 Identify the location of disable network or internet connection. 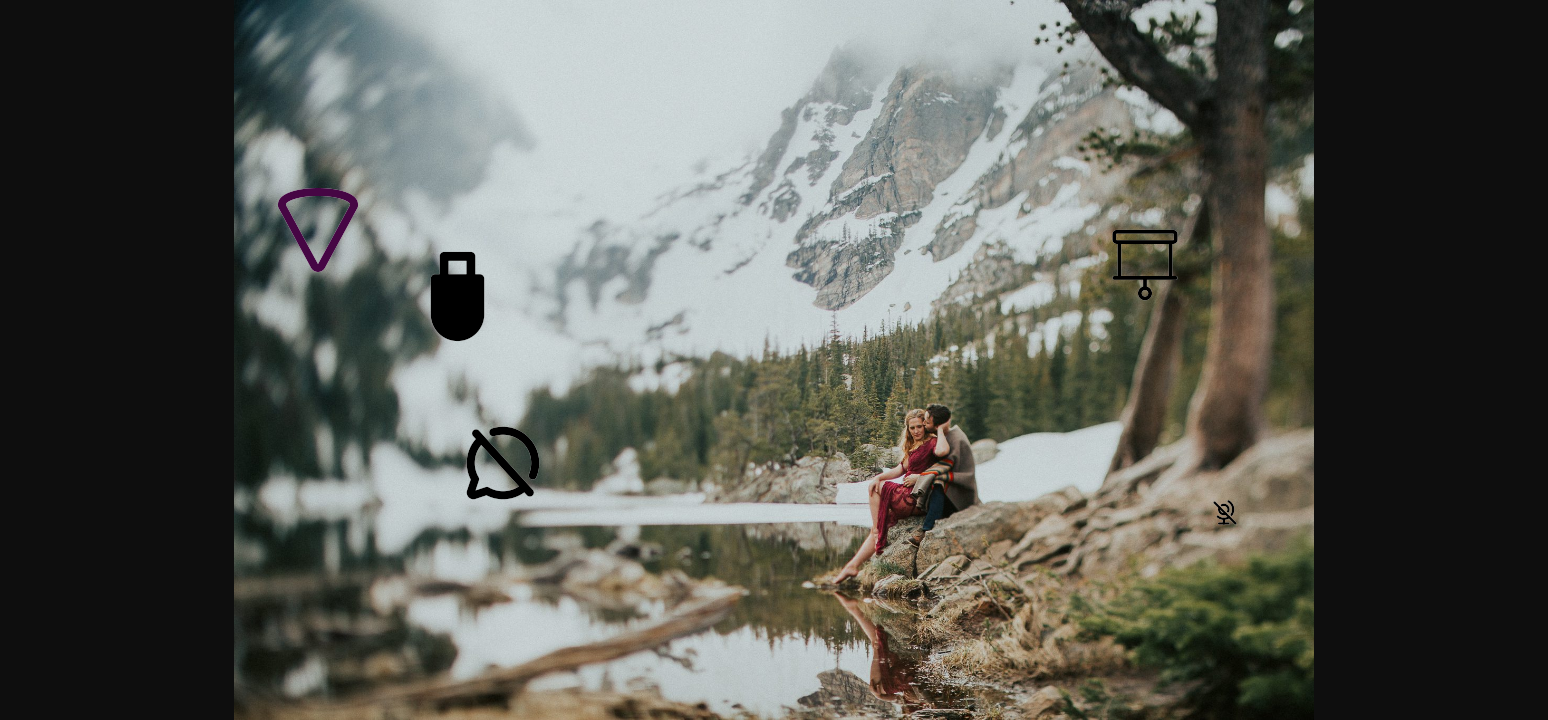
(1225, 513).